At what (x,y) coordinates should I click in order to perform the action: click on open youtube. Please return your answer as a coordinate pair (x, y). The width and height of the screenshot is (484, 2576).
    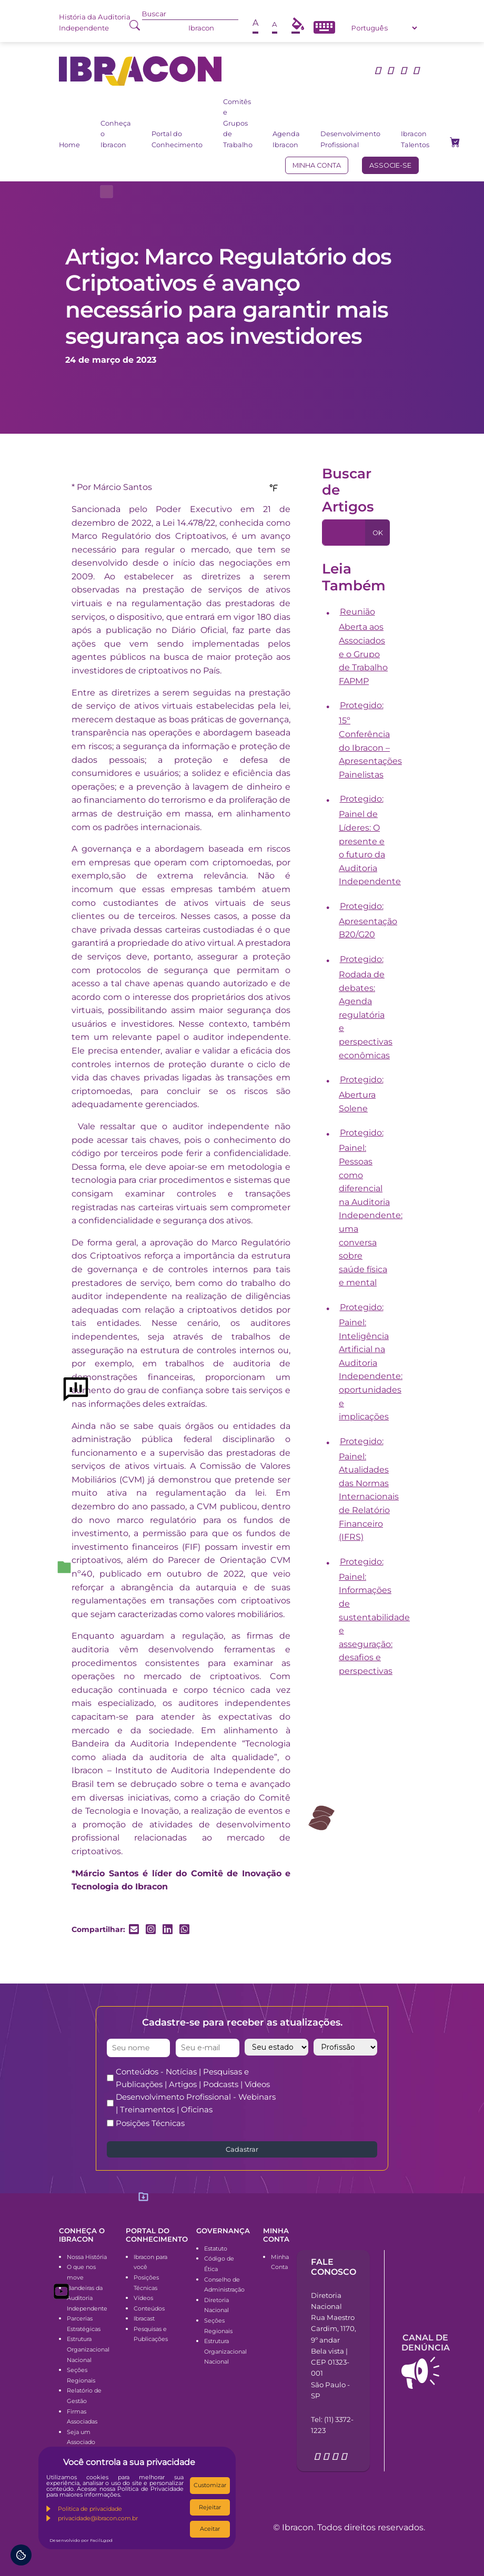
    Looking at the image, I should click on (61, 2291).